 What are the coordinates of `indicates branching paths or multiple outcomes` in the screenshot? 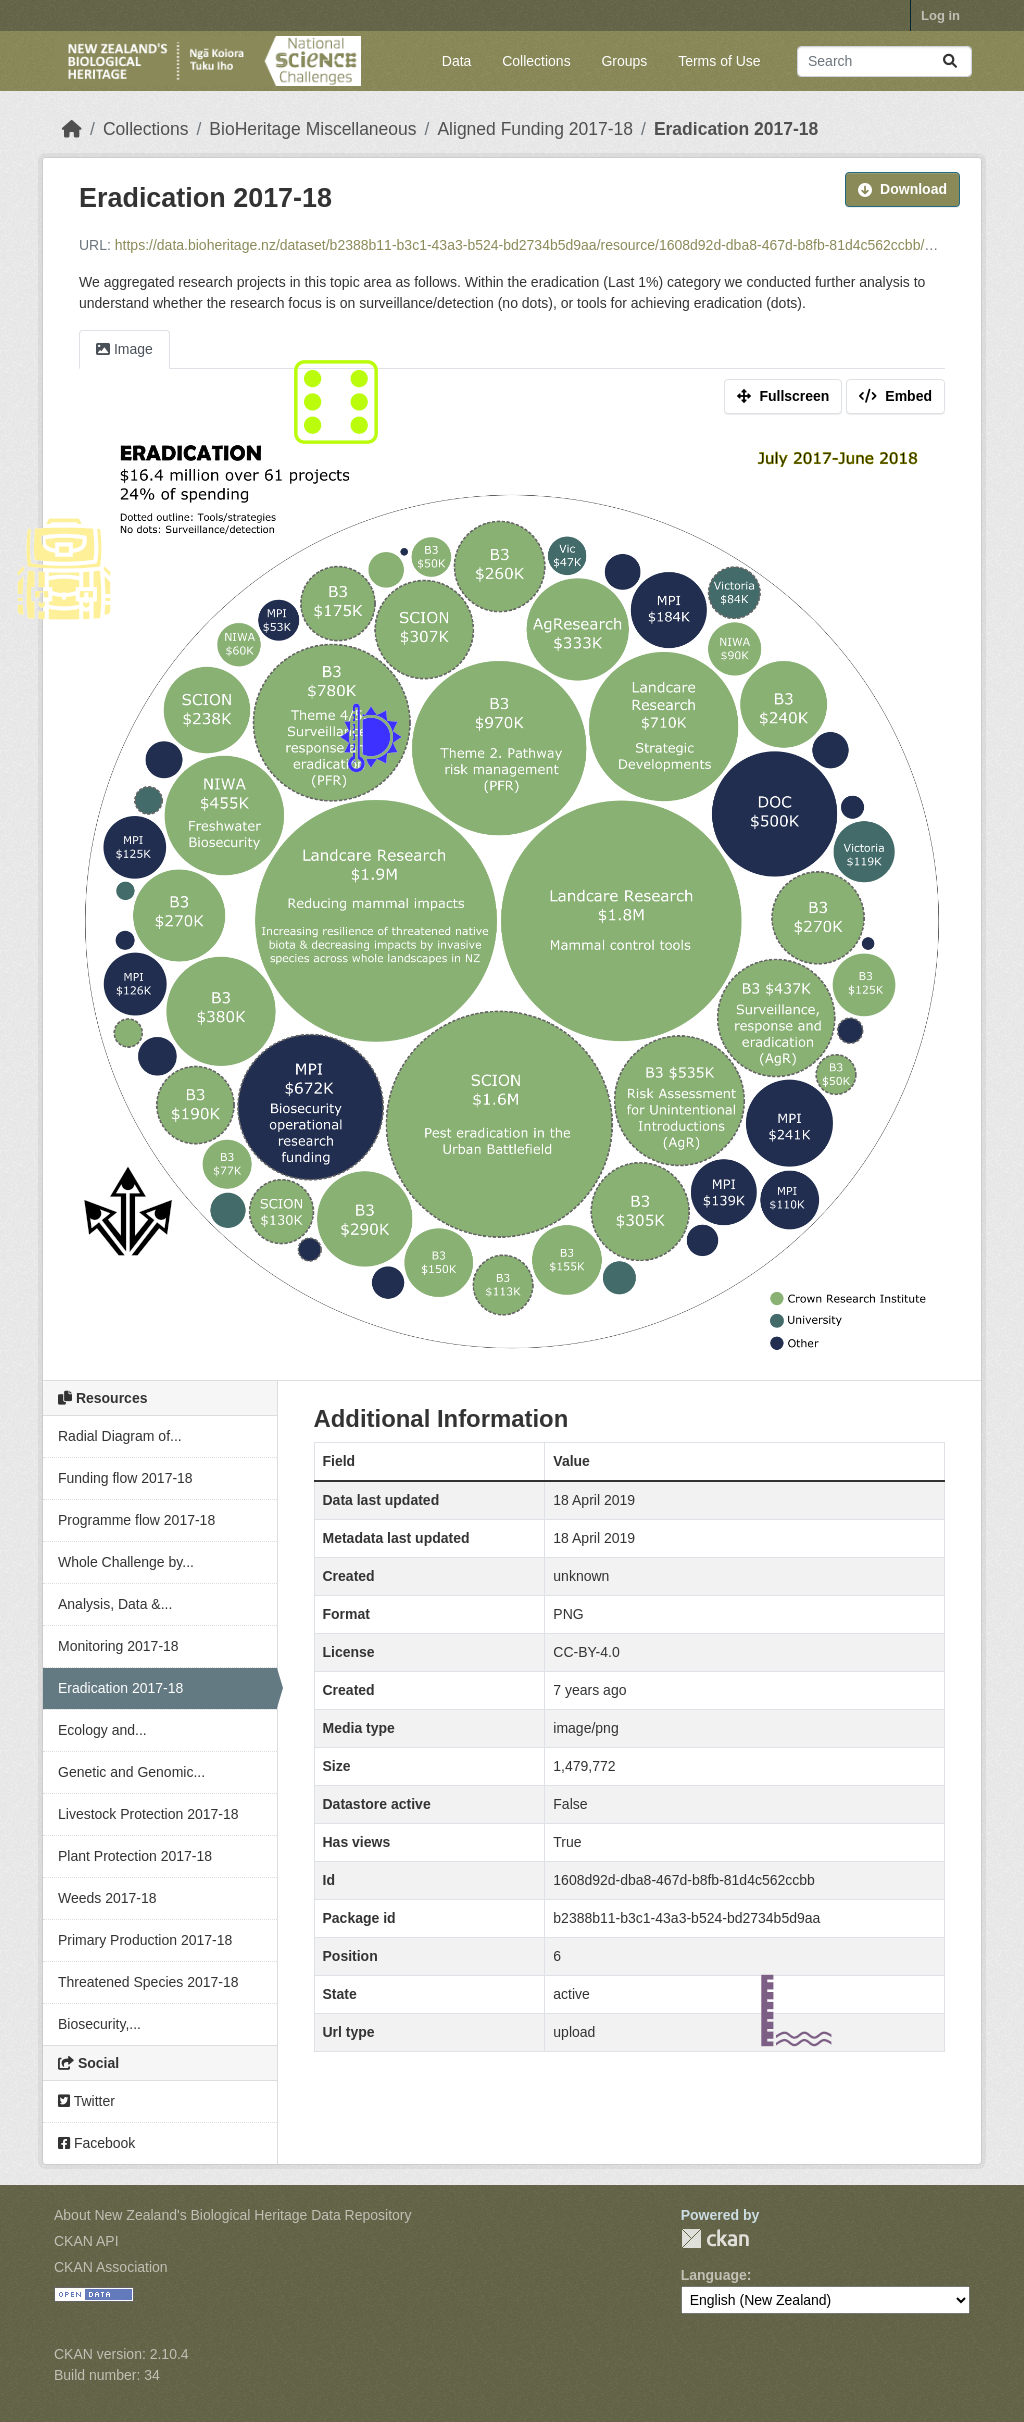 It's located at (127, 1211).